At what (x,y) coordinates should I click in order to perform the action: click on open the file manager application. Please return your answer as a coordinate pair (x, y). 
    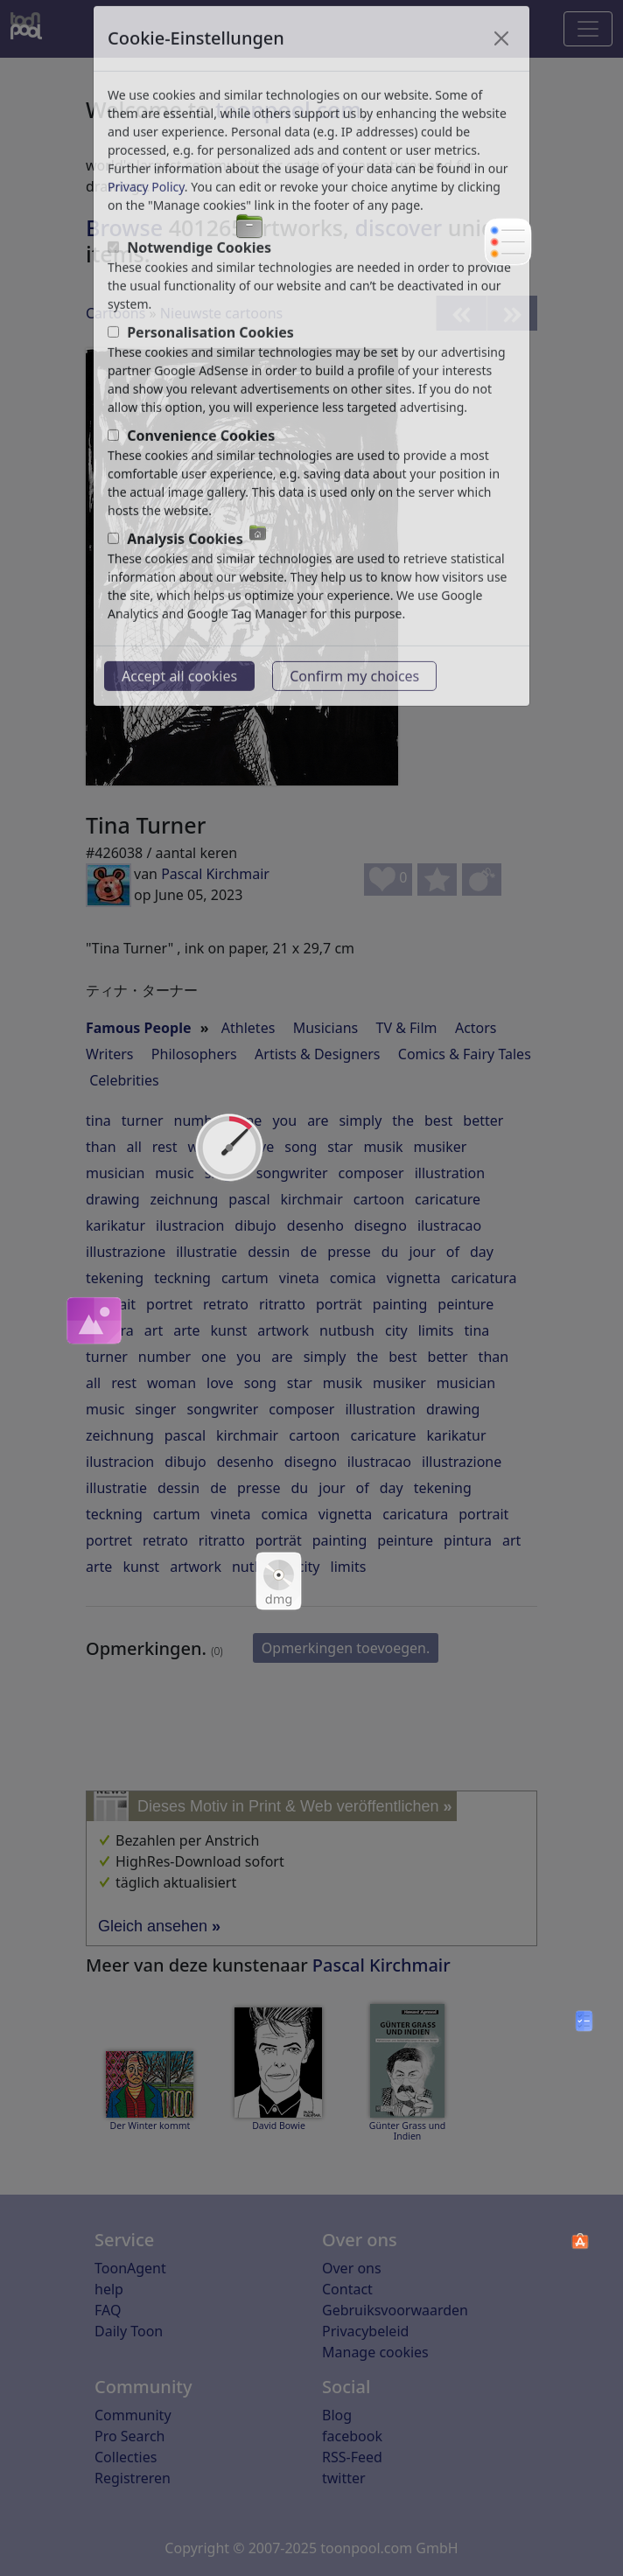
    Looking at the image, I should click on (249, 226).